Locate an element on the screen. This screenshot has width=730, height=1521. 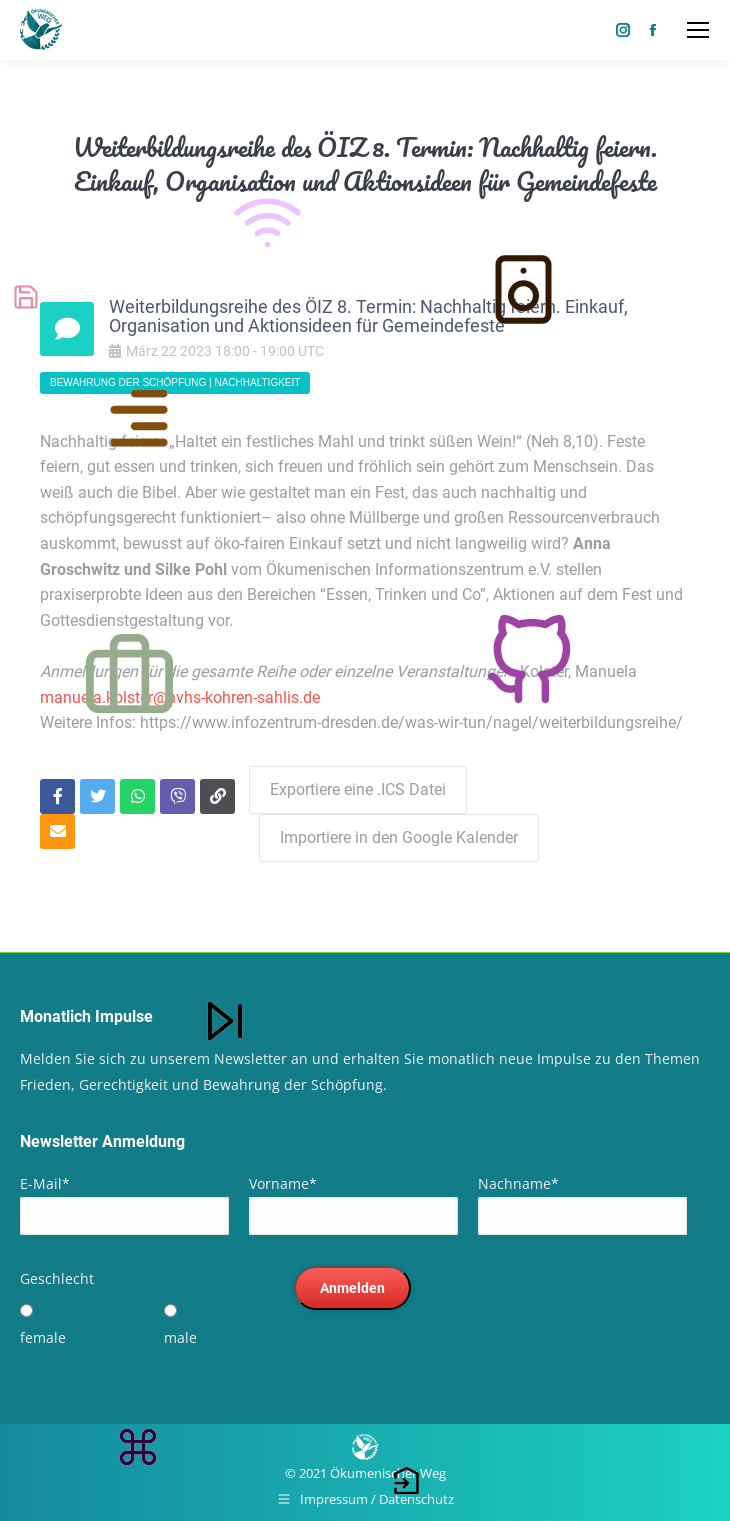
save current file or document is located at coordinates (26, 297).